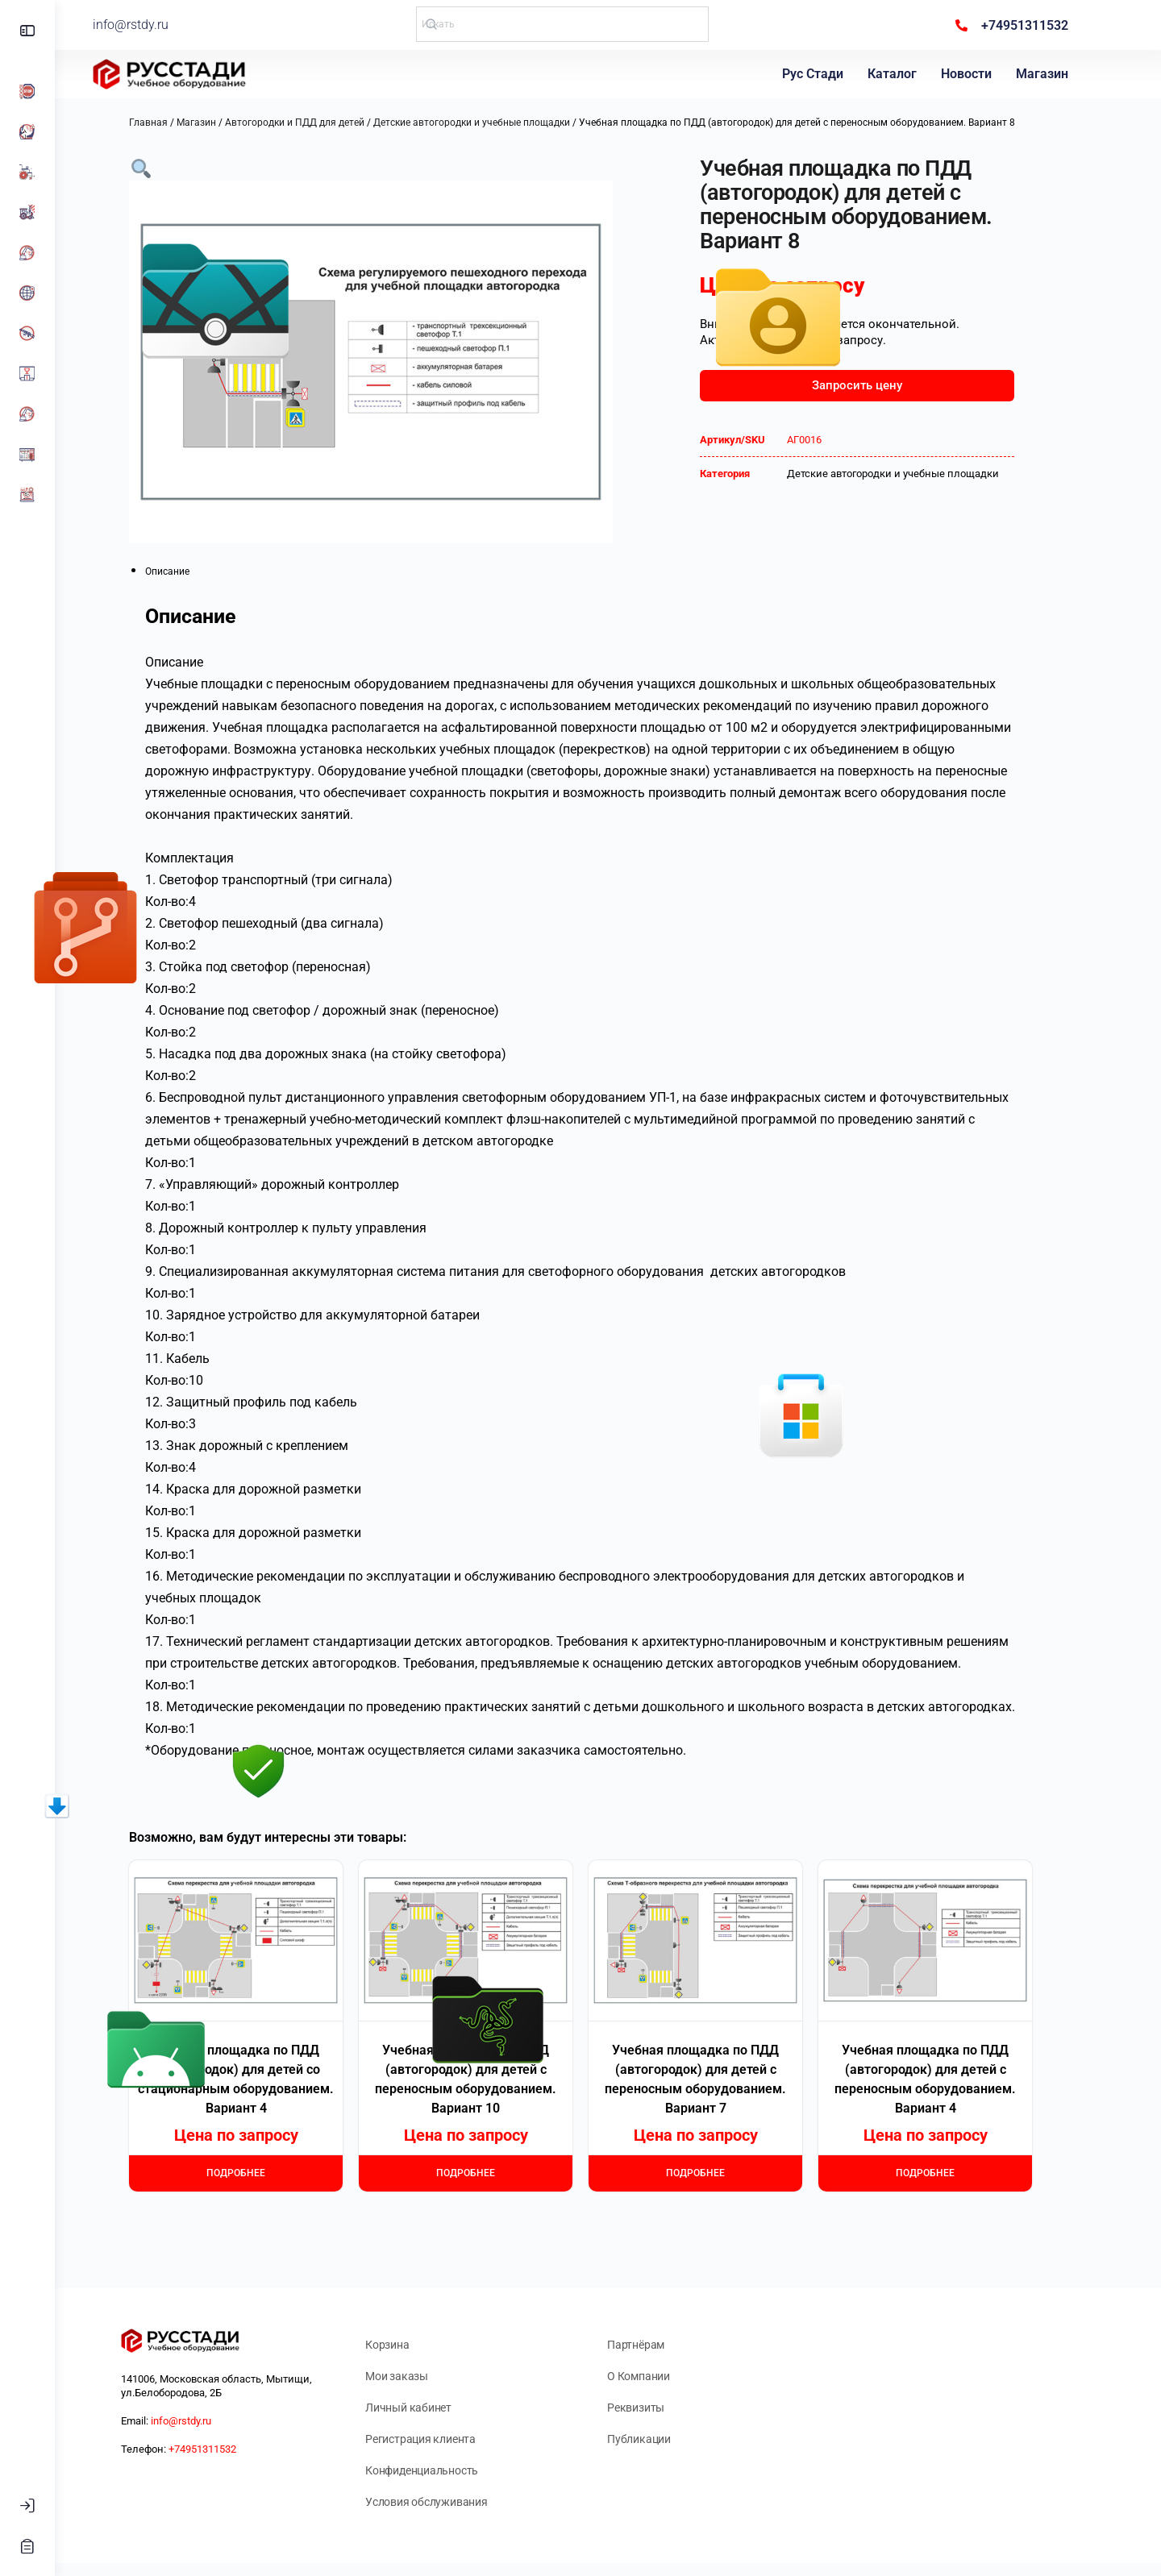 The image size is (1161, 2576). What do you see at coordinates (778, 321) in the screenshot?
I see `open your contacts folder` at bounding box center [778, 321].